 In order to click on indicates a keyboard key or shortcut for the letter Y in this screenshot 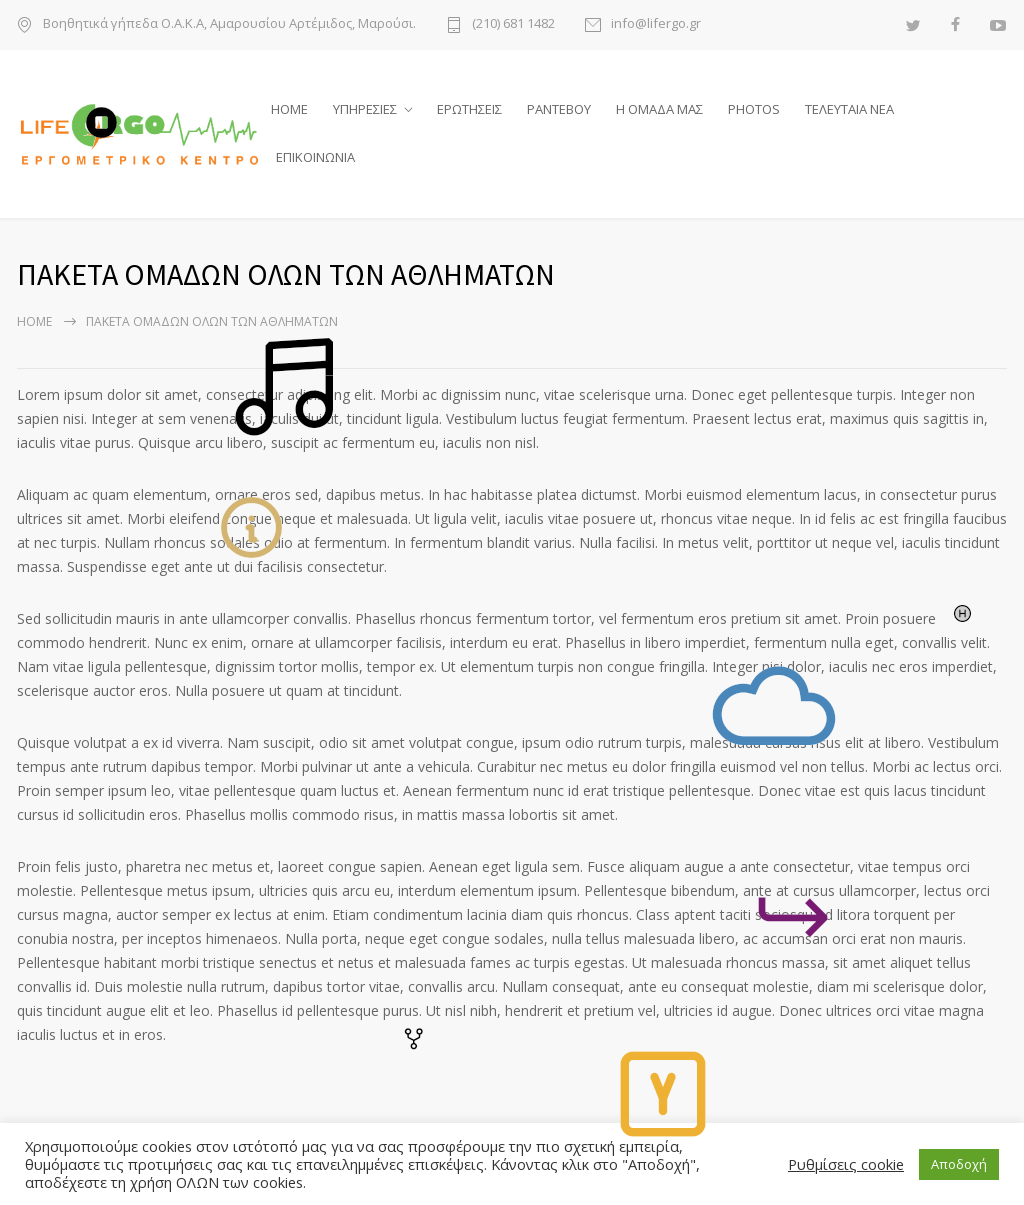, I will do `click(663, 1094)`.